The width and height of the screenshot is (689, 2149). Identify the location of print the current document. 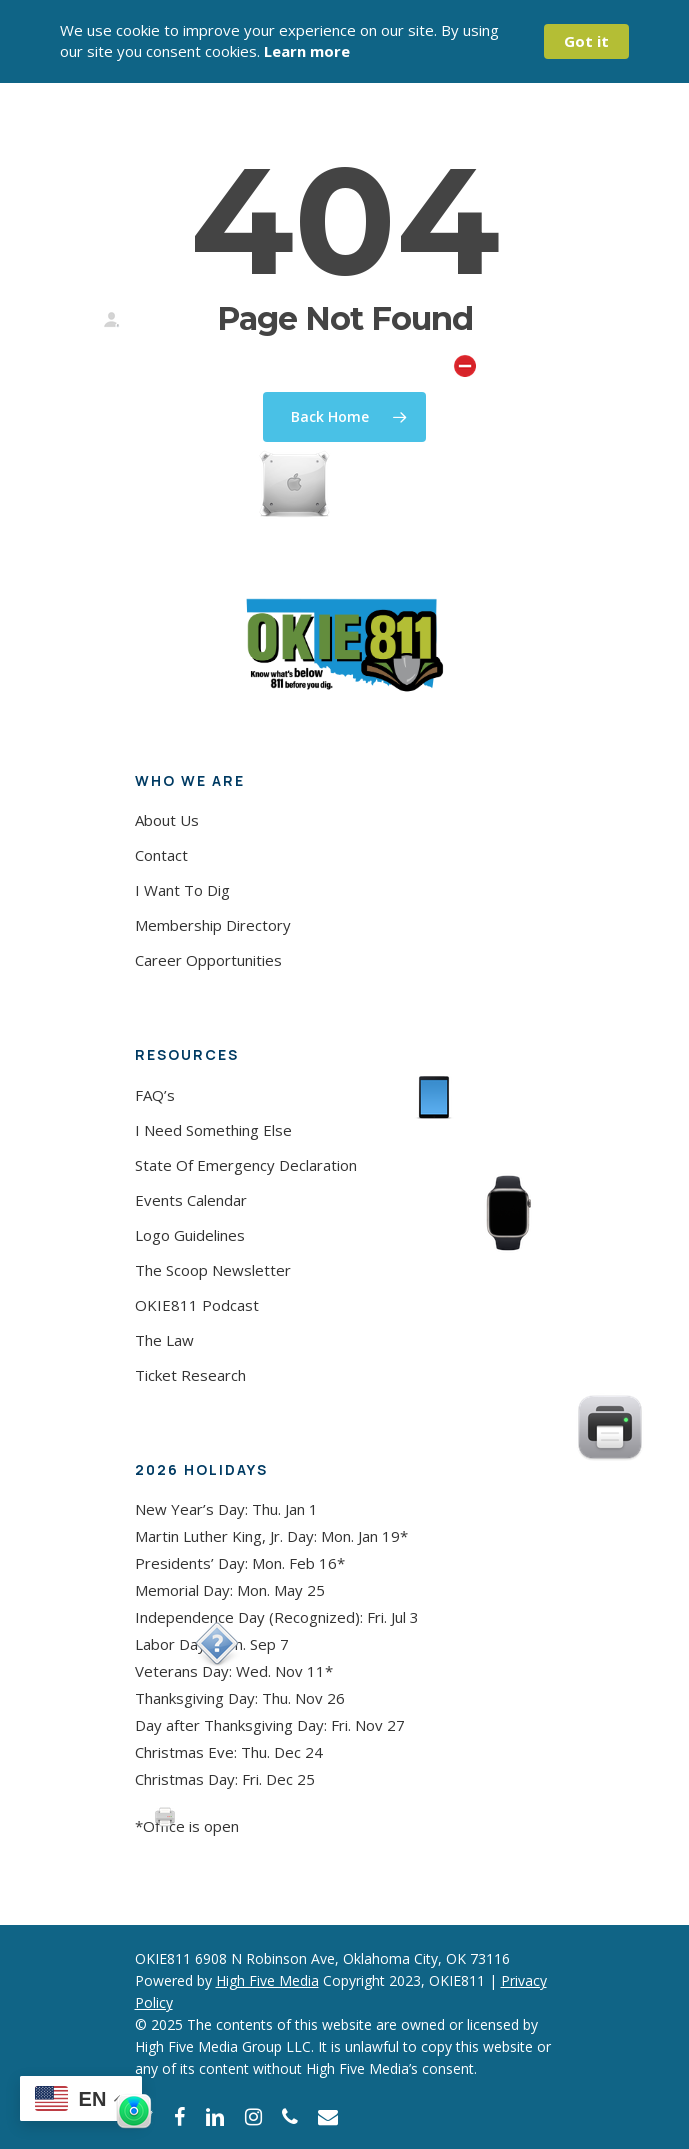
(165, 1817).